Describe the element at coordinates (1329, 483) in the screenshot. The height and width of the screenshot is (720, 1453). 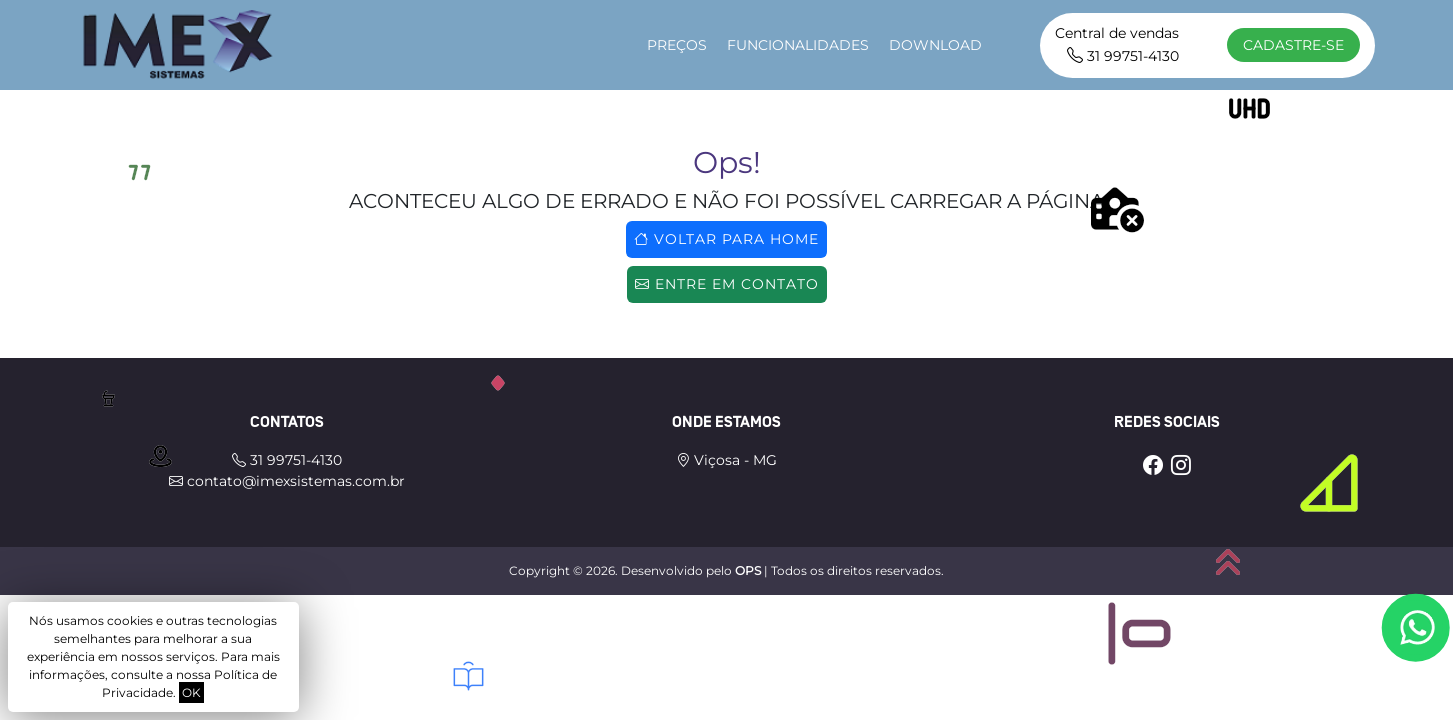
I see `indicates moderate cellular signal strength` at that location.